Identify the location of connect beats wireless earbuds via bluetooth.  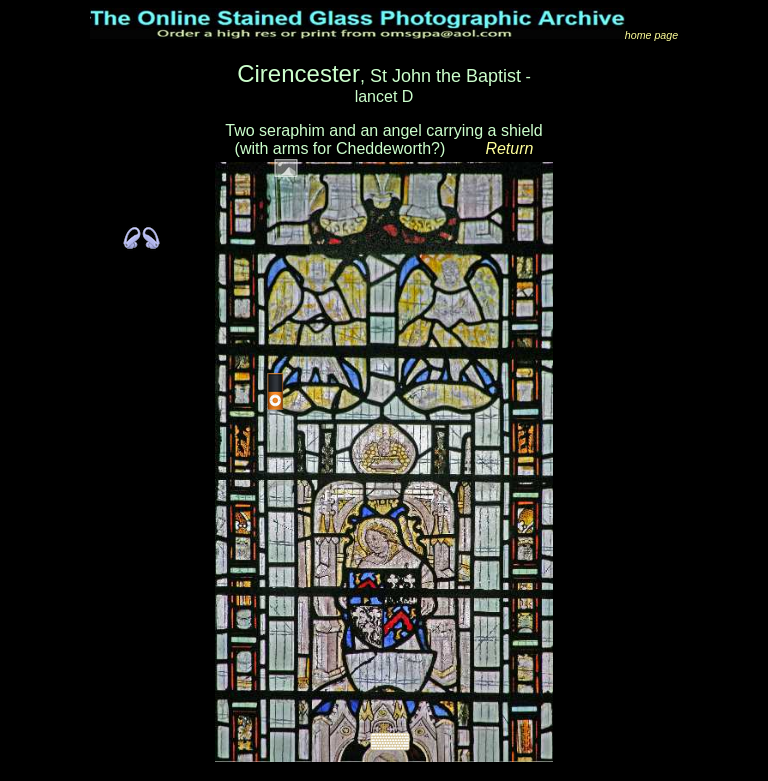
(141, 239).